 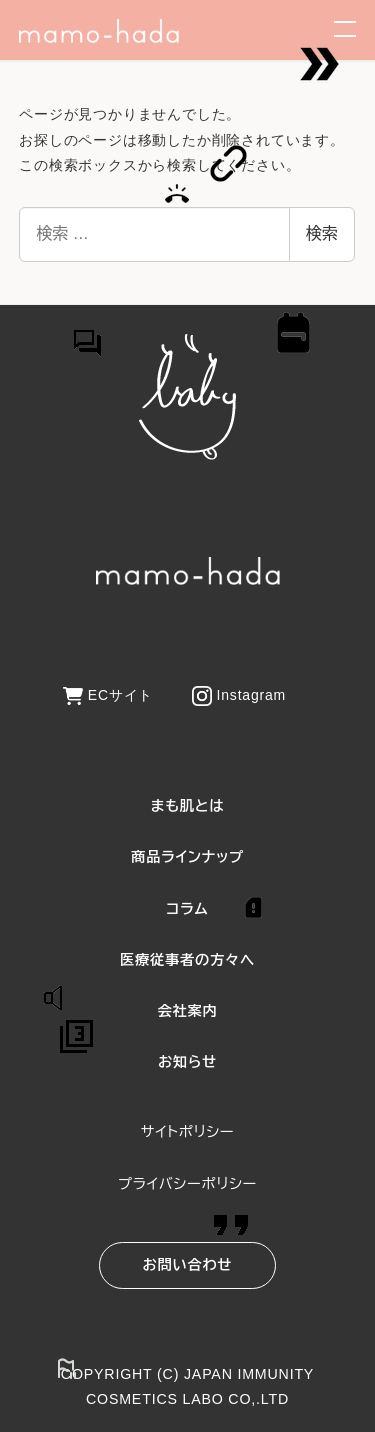 What do you see at coordinates (87, 343) in the screenshot?
I see `open chat or messaging feature` at bounding box center [87, 343].